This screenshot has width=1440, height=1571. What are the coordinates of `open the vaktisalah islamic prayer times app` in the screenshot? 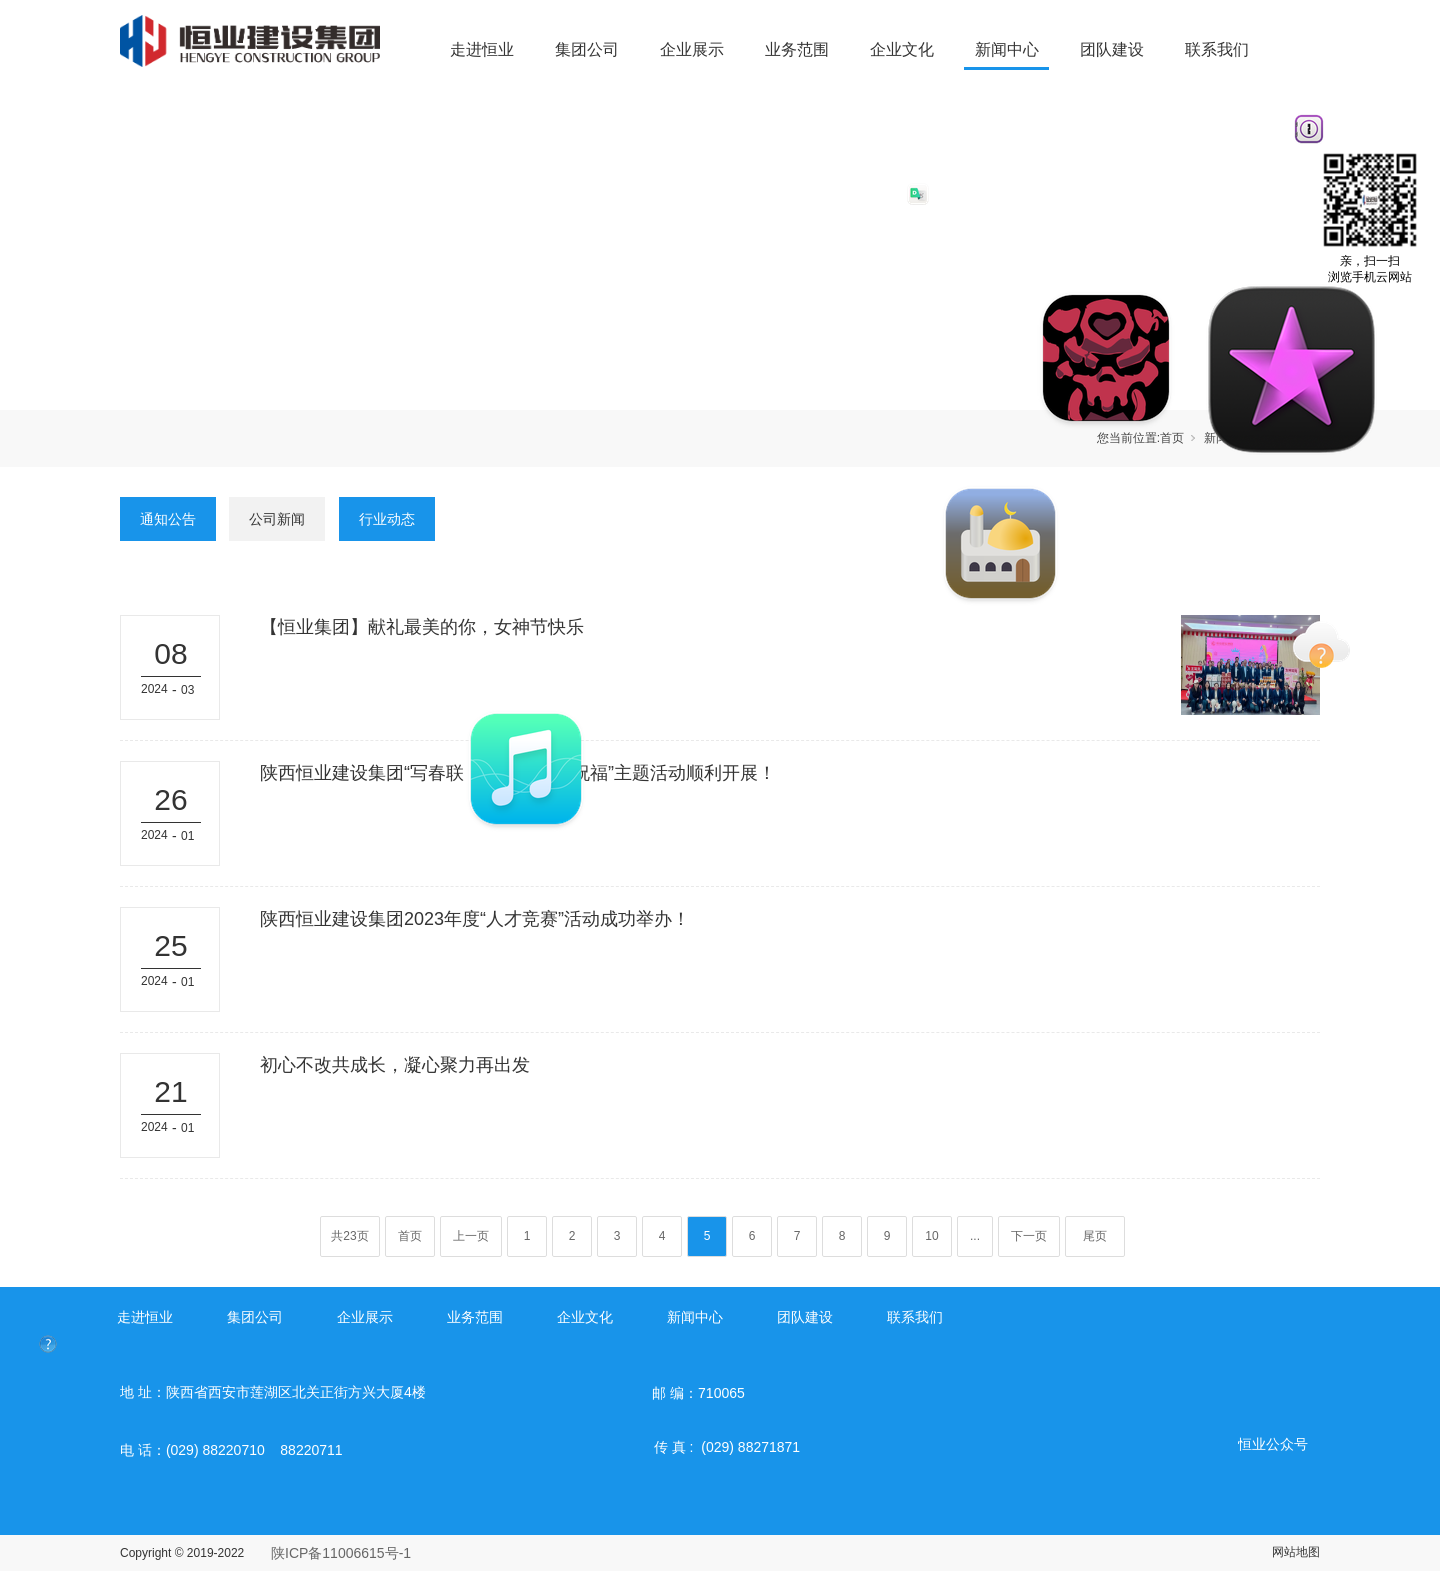 It's located at (1000, 543).